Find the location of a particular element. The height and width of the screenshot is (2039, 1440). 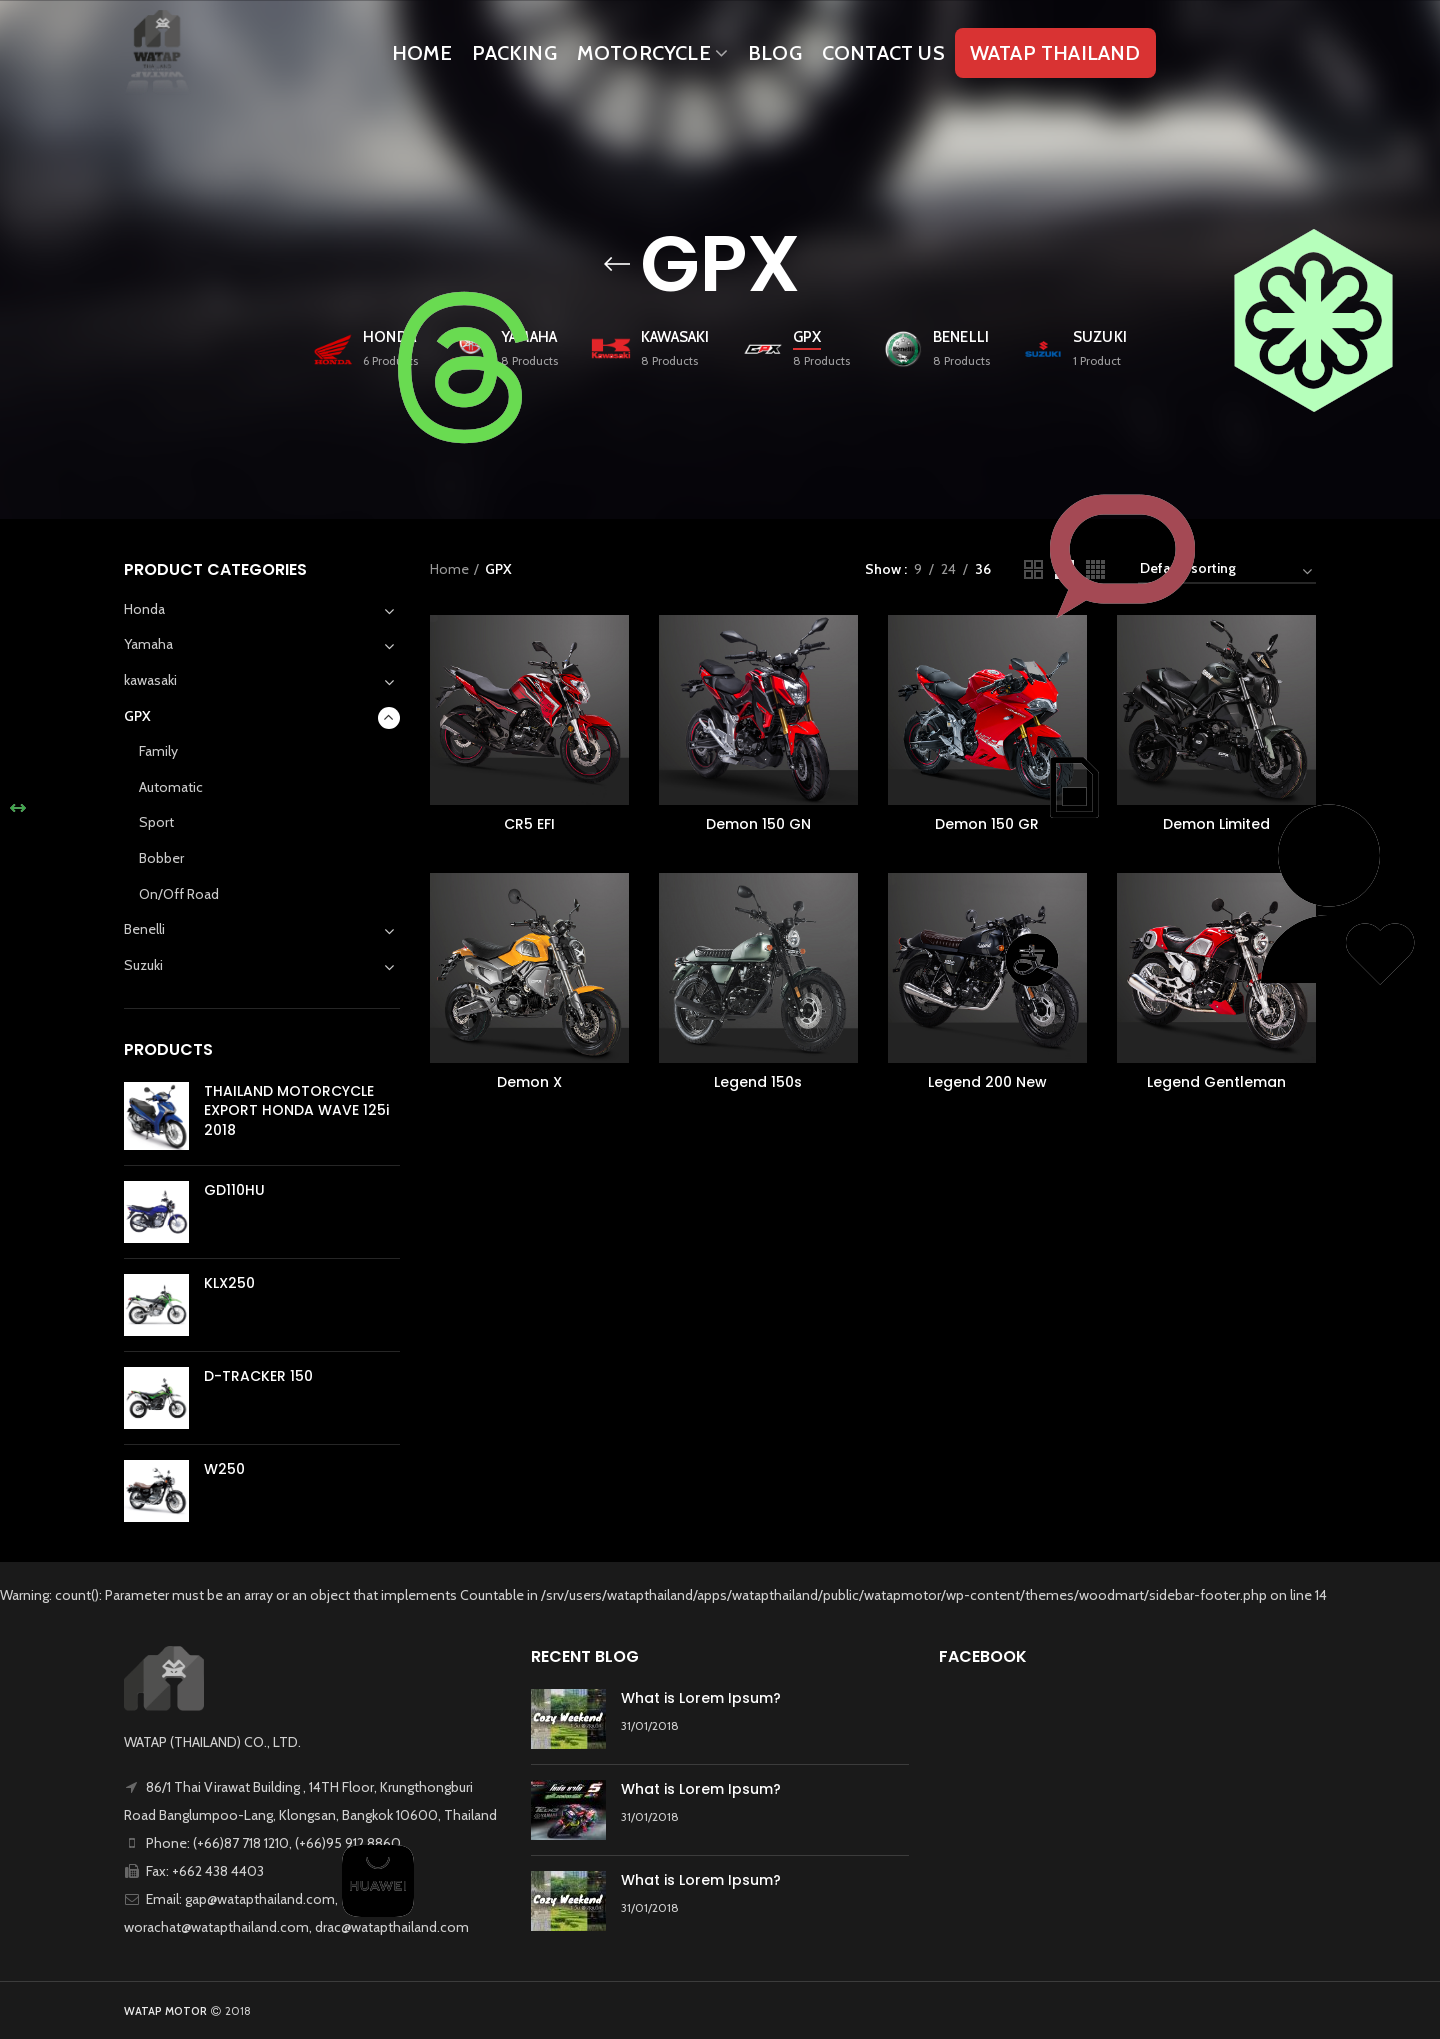

expand content horizontally is located at coordinates (18, 808).